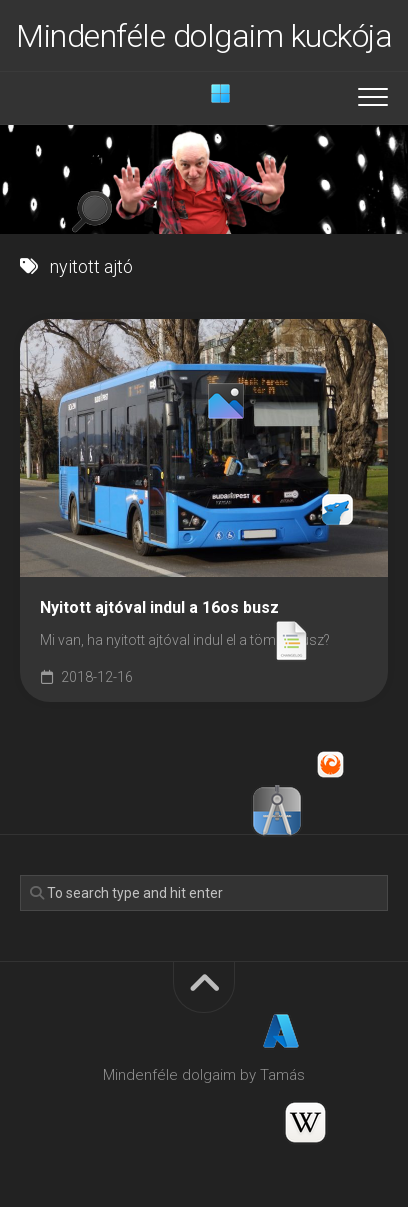 The width and height of the screenshot is (408, 1207). Describe the element at coordinates (330, 764) in the screenshot. I see `open betterbird email client` at that location.